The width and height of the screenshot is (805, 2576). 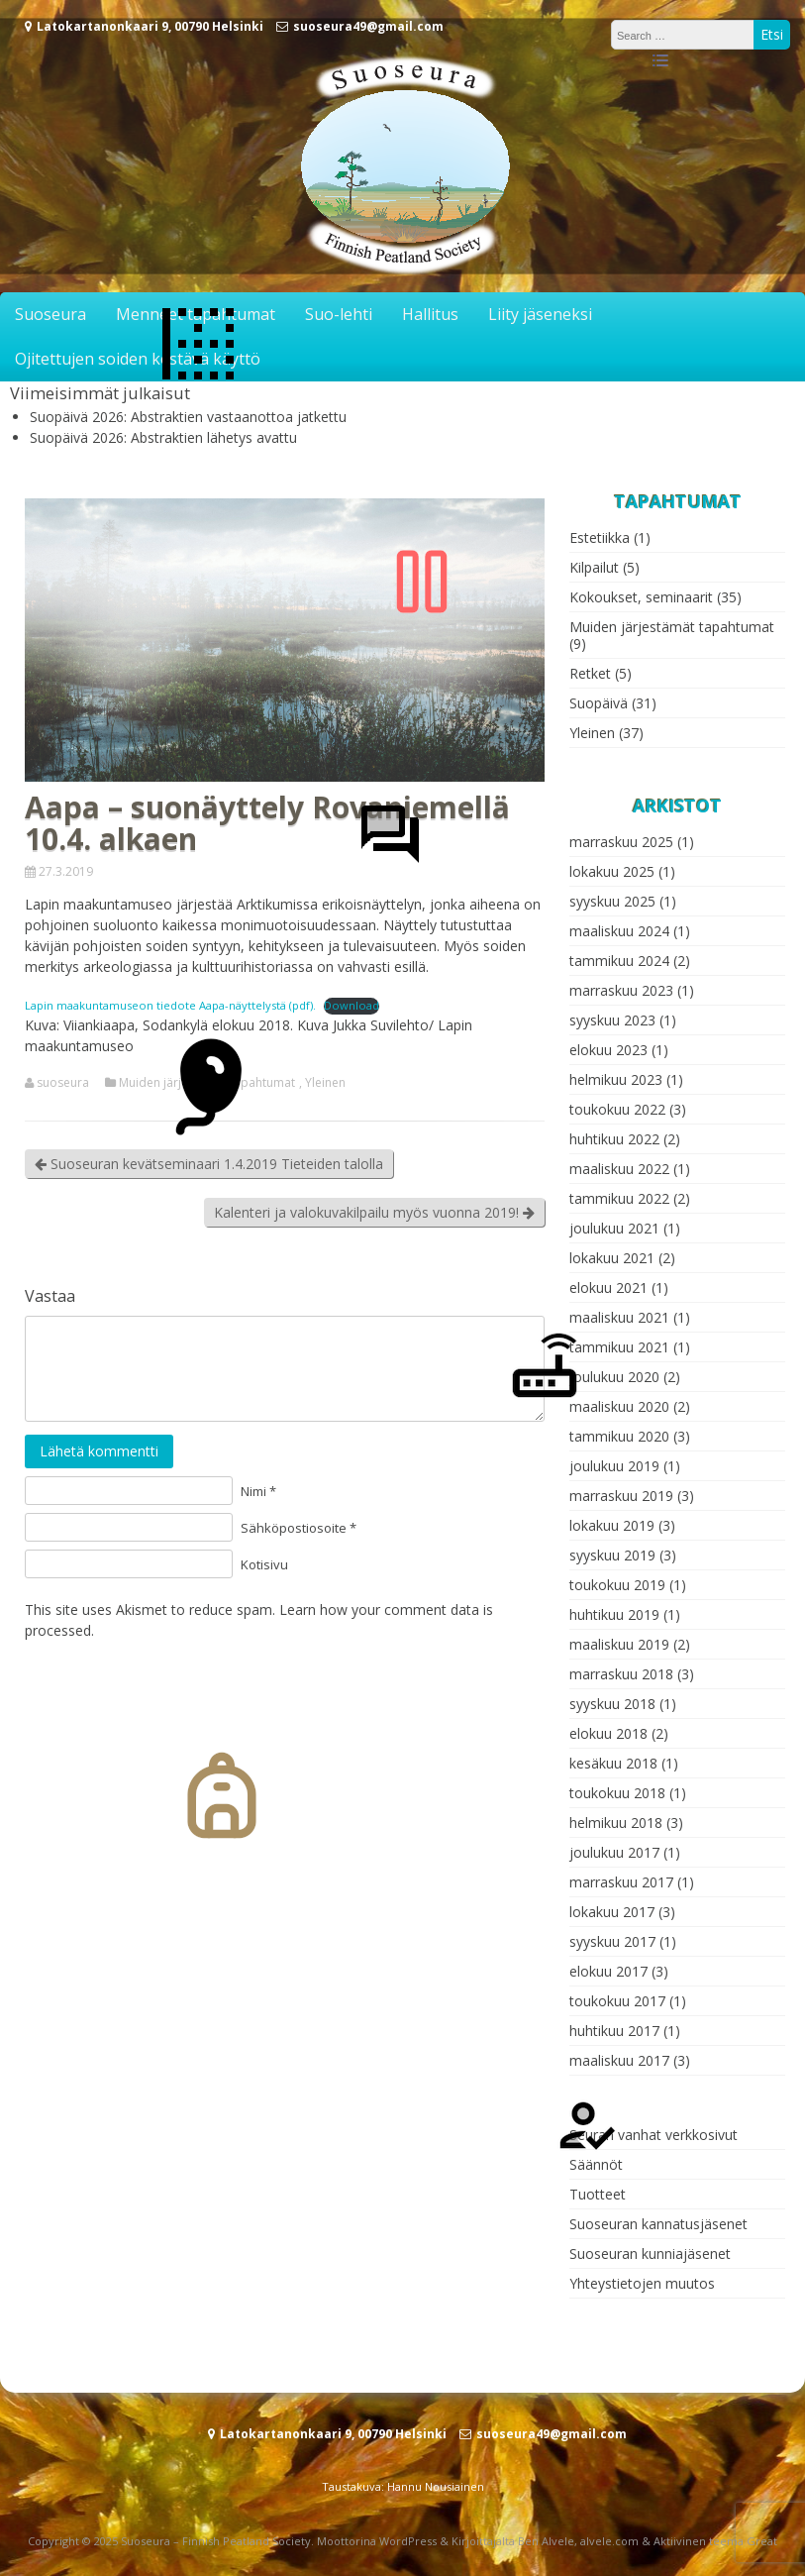 What do you see at coordinates (222, 1795) in the screenshot?
I see `access your inventory or stored items` at bounding box center [222, 1795].